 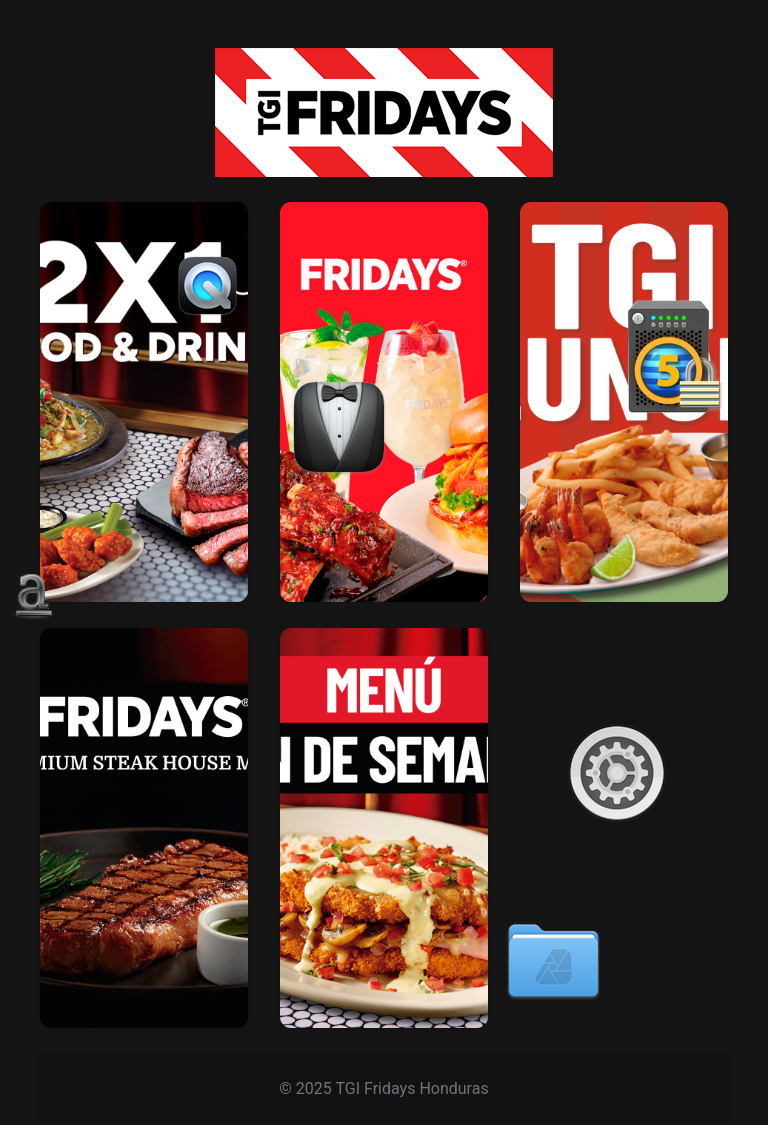 I want to click on apply underline formatting to selected text, so click(x=33, y=595).